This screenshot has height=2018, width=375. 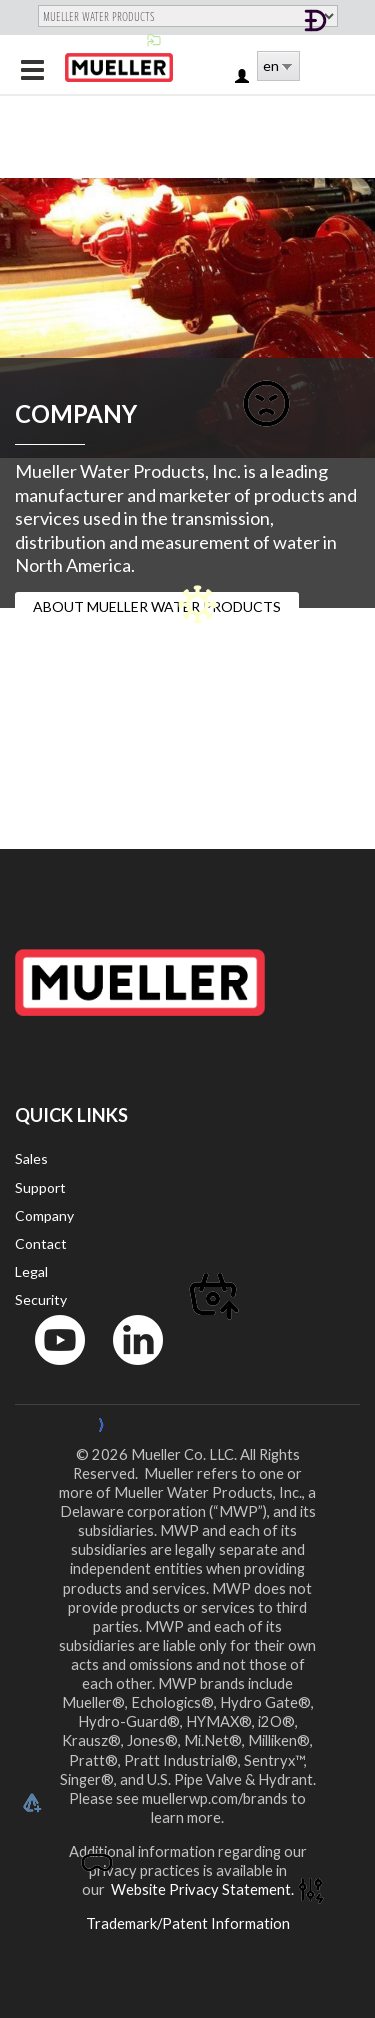 I want to click on quick settings with power optimization, so click(x=310, y=1889).